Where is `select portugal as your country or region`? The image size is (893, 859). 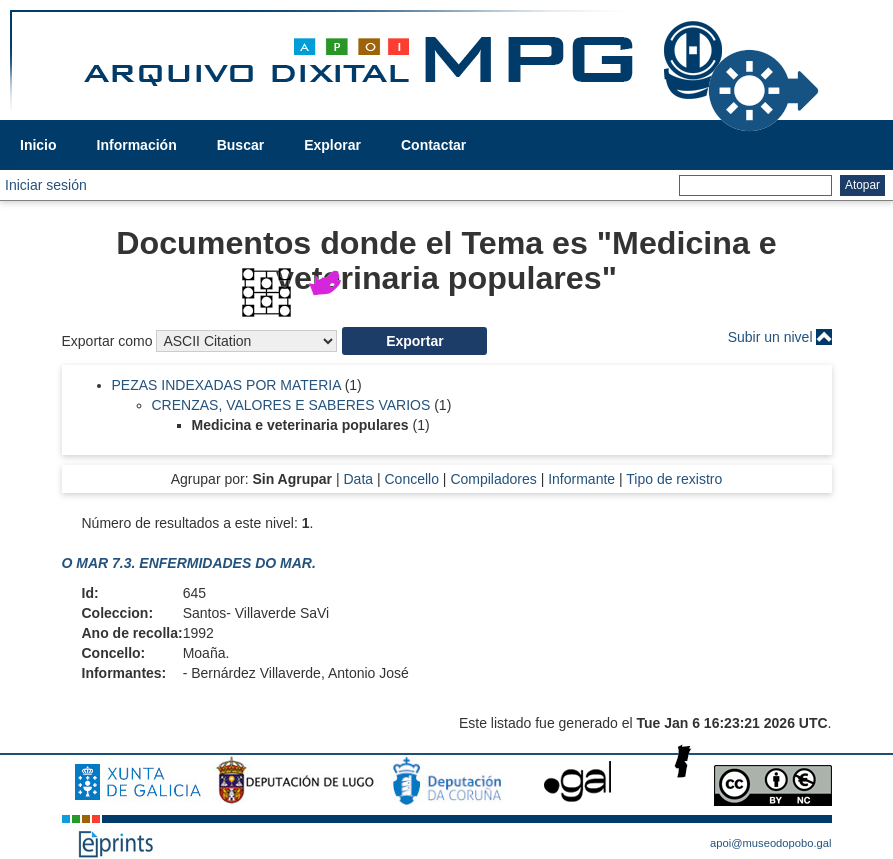 select portugal as your country or region is located at coordinates (683, 761).